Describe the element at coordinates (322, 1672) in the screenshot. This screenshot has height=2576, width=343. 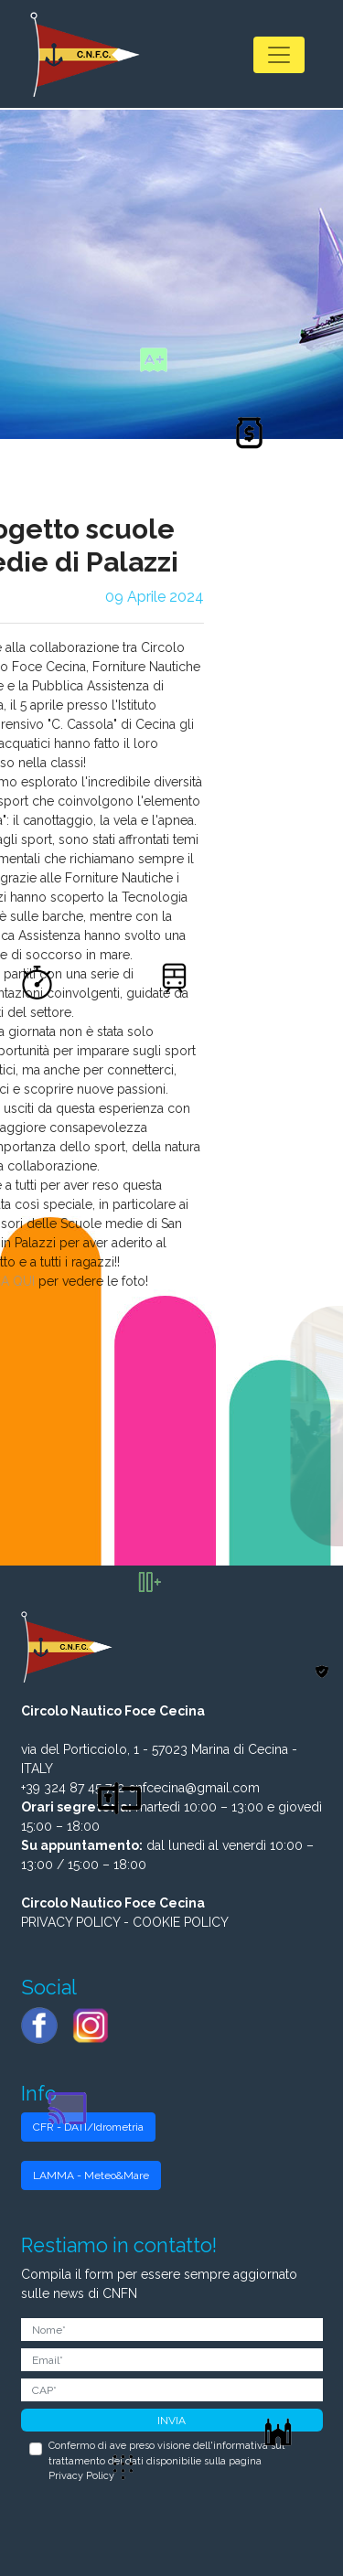
I see `indicates verified or secure status` at that location.